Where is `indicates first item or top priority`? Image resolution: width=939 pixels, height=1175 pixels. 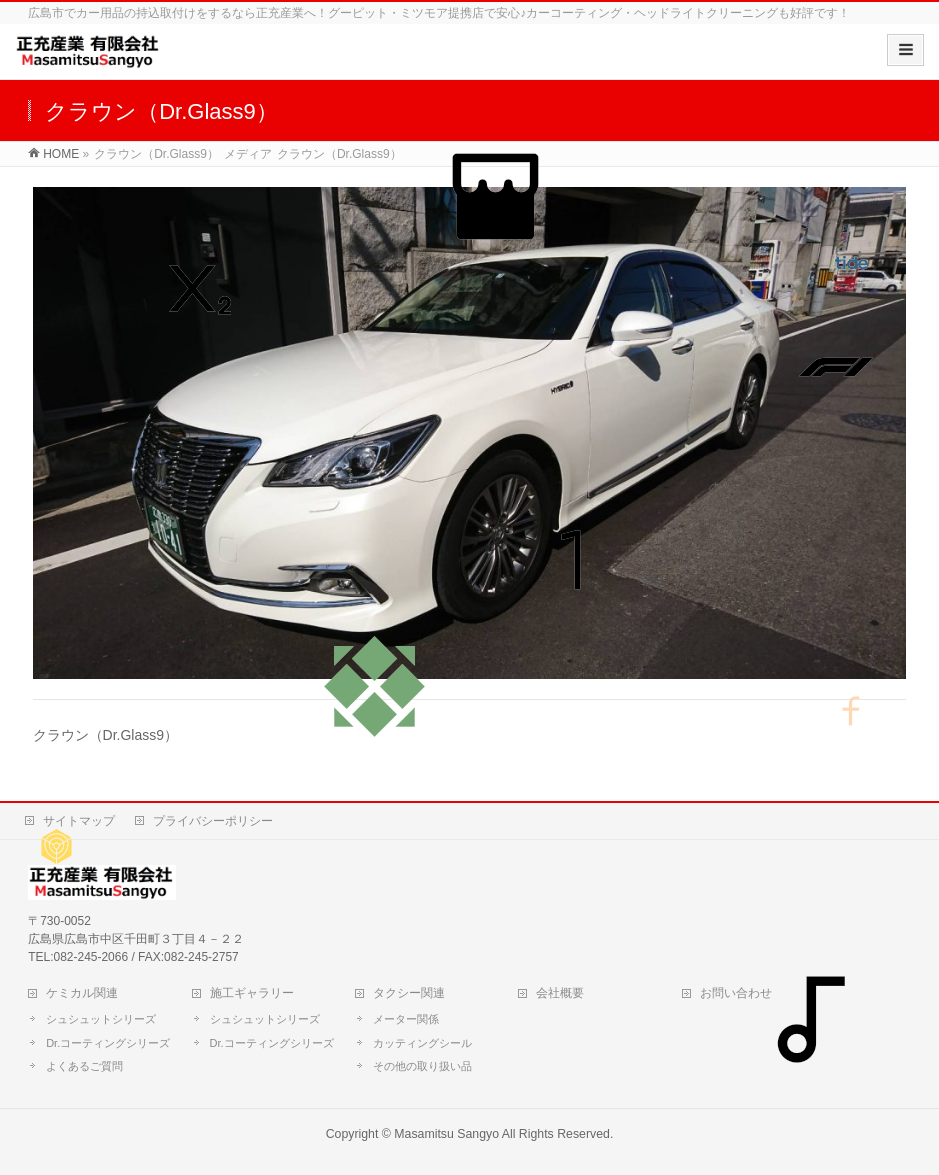
indicates first item or top priority is located at coordinates (574, 560).